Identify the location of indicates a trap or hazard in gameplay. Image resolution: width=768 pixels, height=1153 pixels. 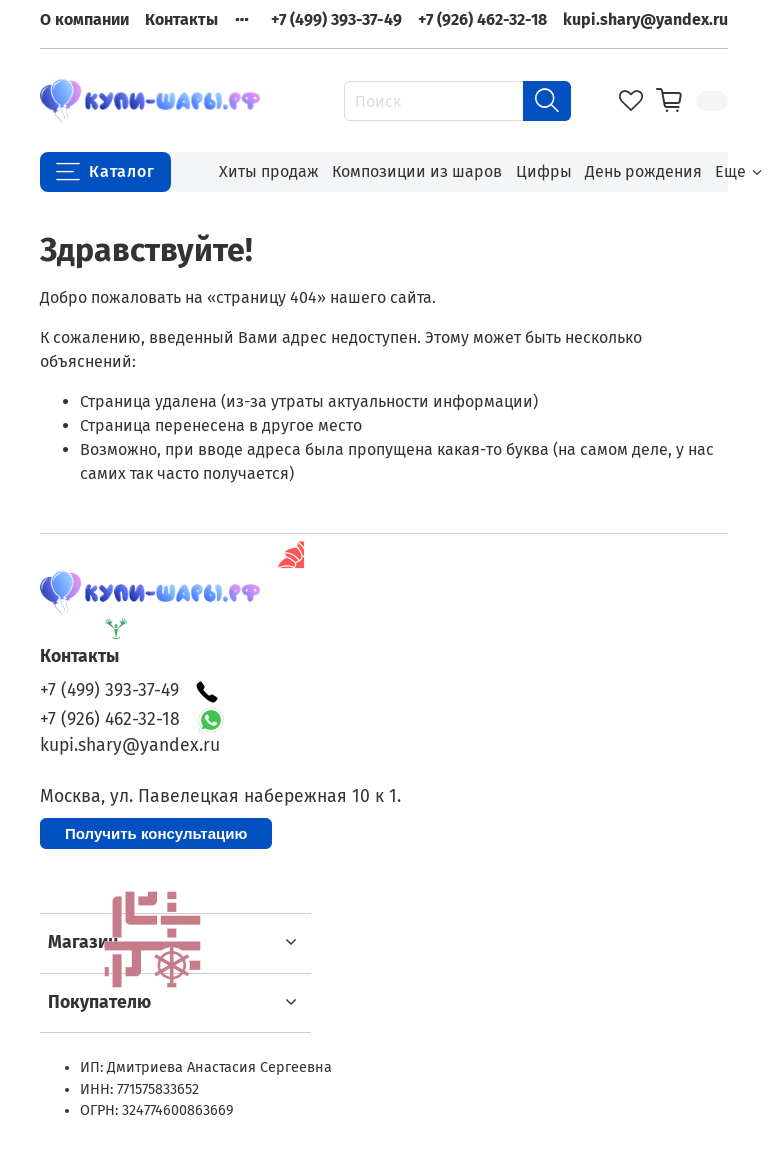
(116, 628).